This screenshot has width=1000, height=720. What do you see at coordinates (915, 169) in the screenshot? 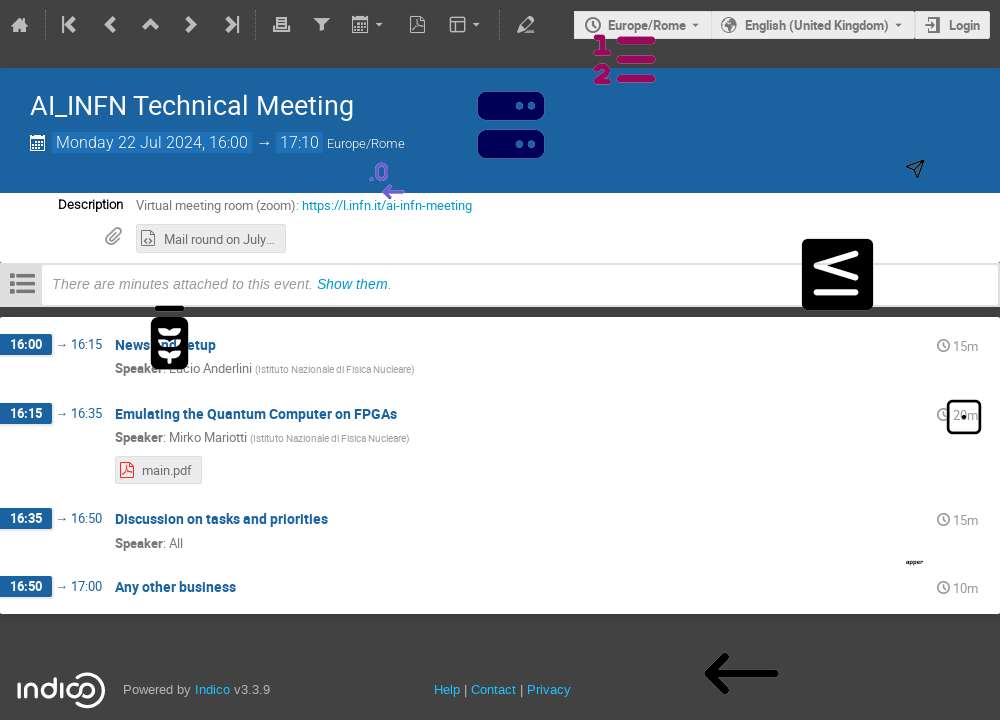
I see `send a message` at bounding box center [915, 169].